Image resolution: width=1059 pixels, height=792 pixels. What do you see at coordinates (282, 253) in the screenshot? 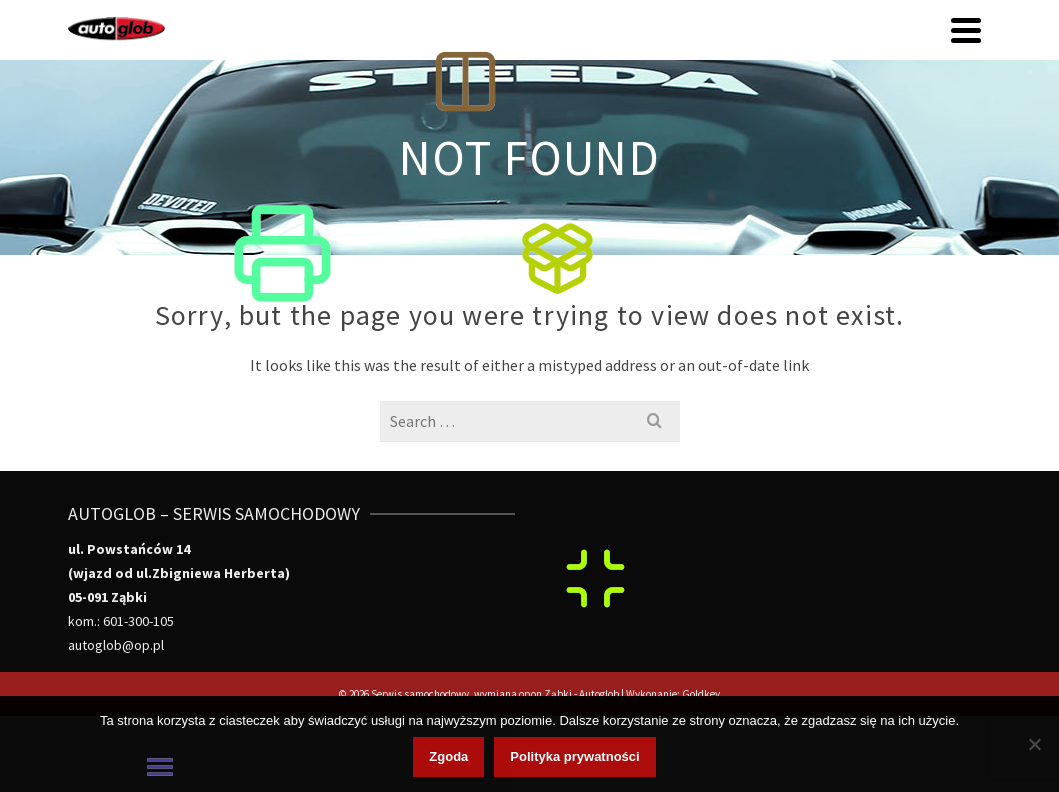
I see `print the current document` at bounding box center [282, 253].